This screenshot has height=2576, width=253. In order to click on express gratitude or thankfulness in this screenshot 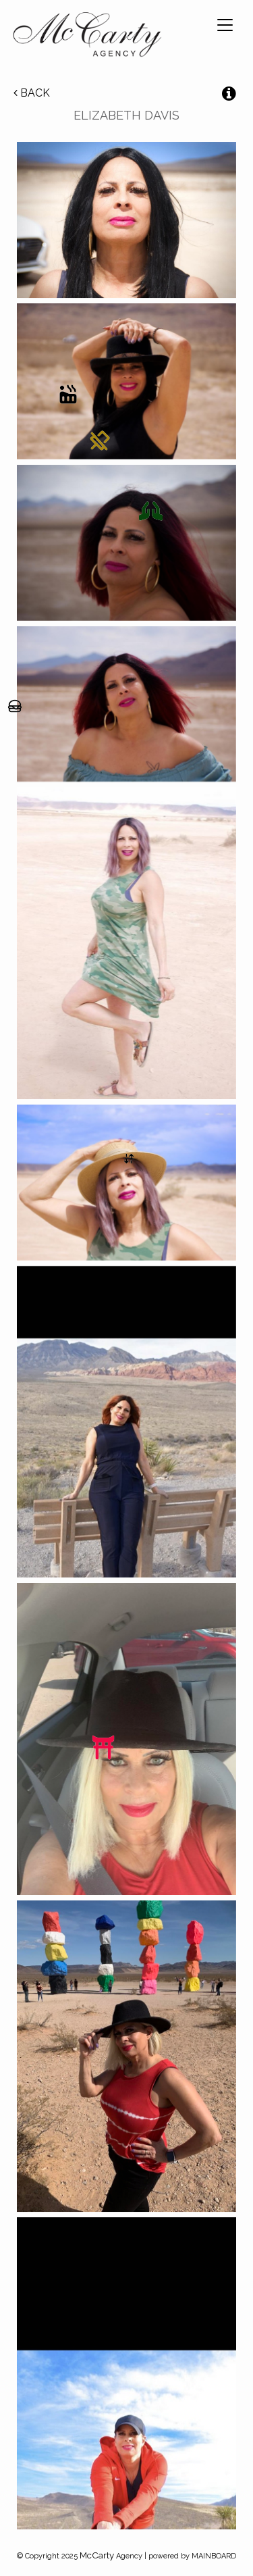, I will do `click(150, 511)`.